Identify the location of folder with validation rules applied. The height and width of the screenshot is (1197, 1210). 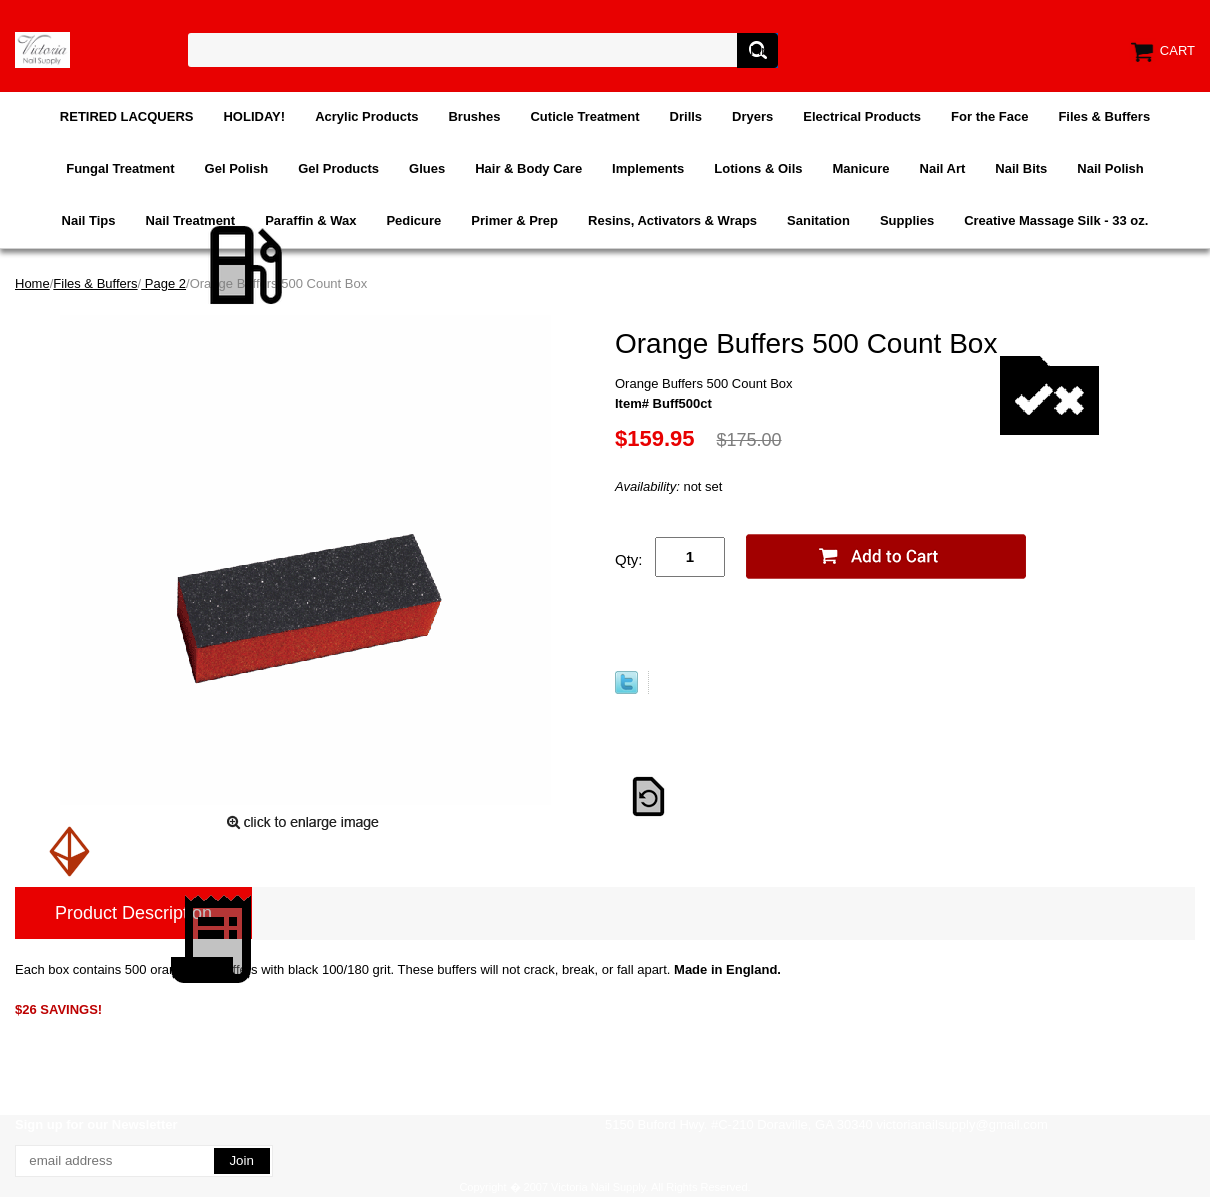
(1049, 395).